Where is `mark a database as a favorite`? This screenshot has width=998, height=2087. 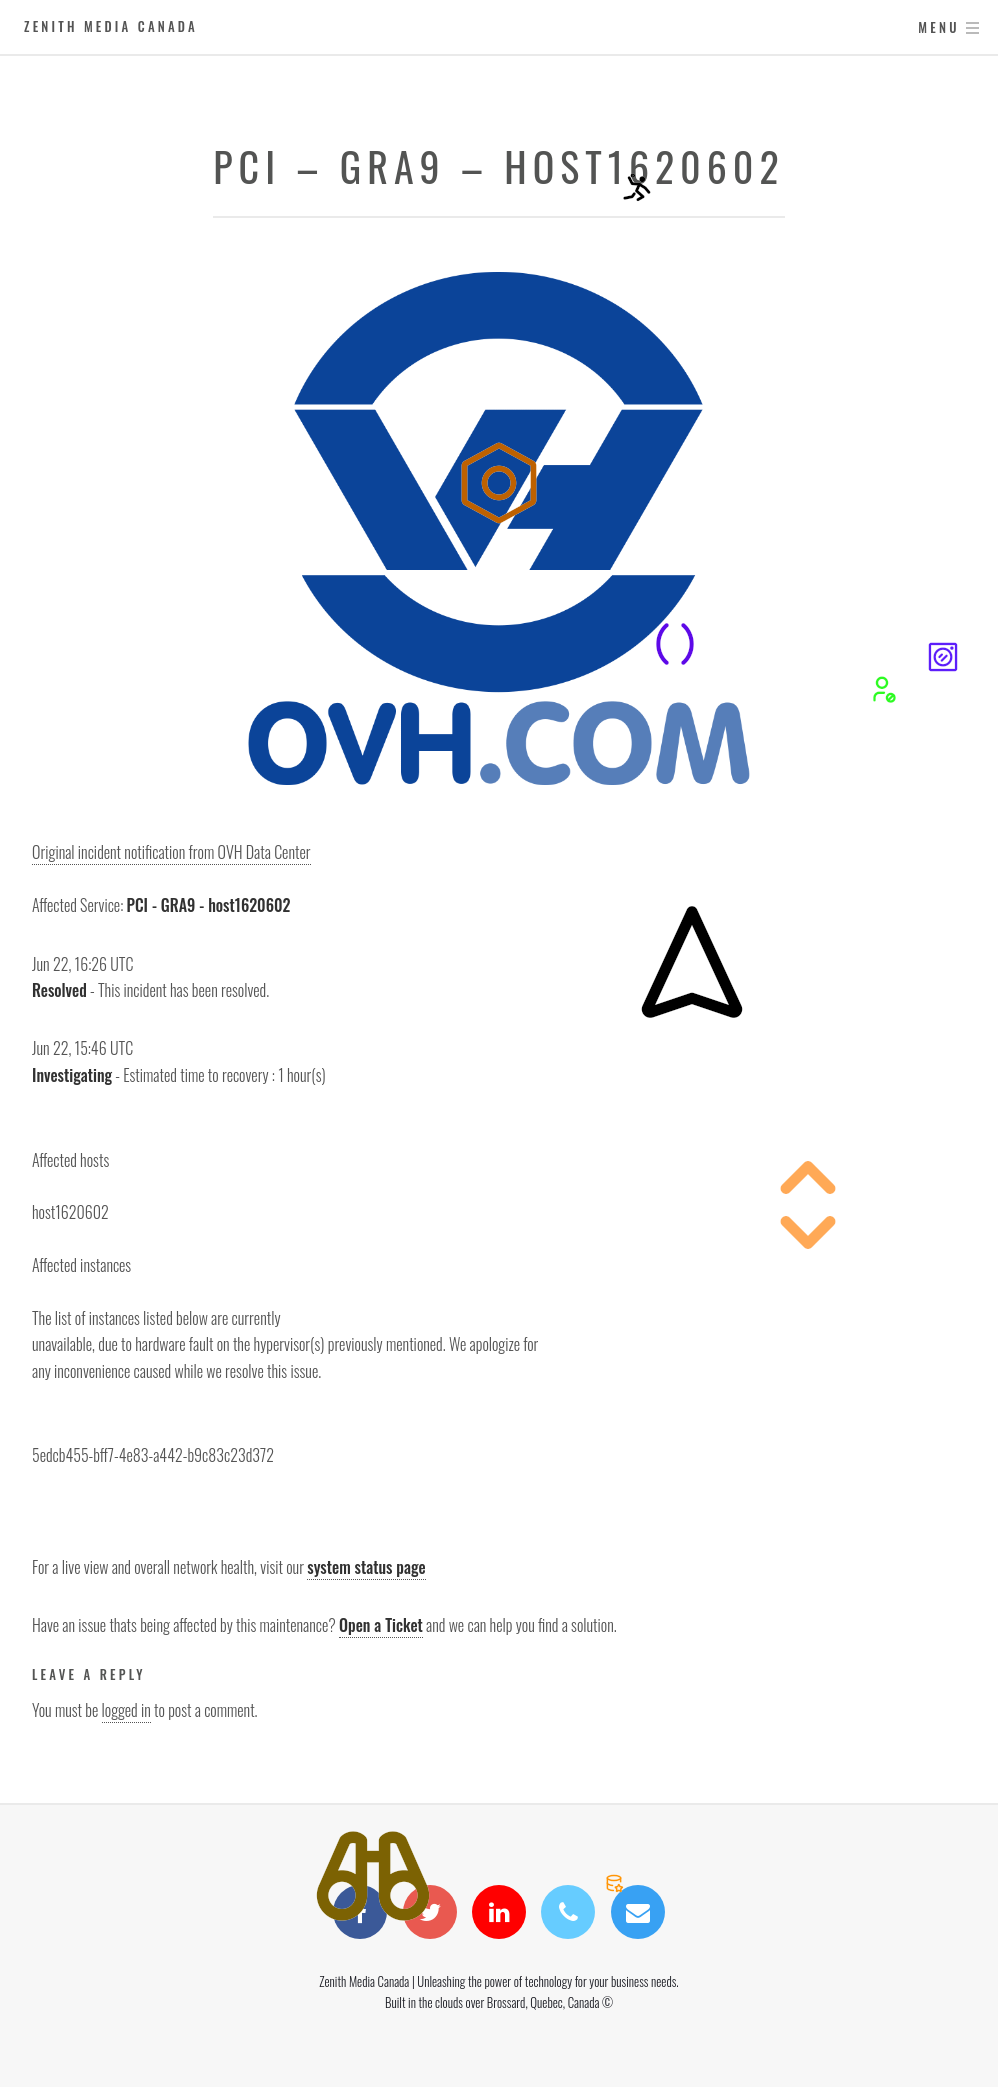 mark a database as a favorite is located at coordinates (614, 1883).